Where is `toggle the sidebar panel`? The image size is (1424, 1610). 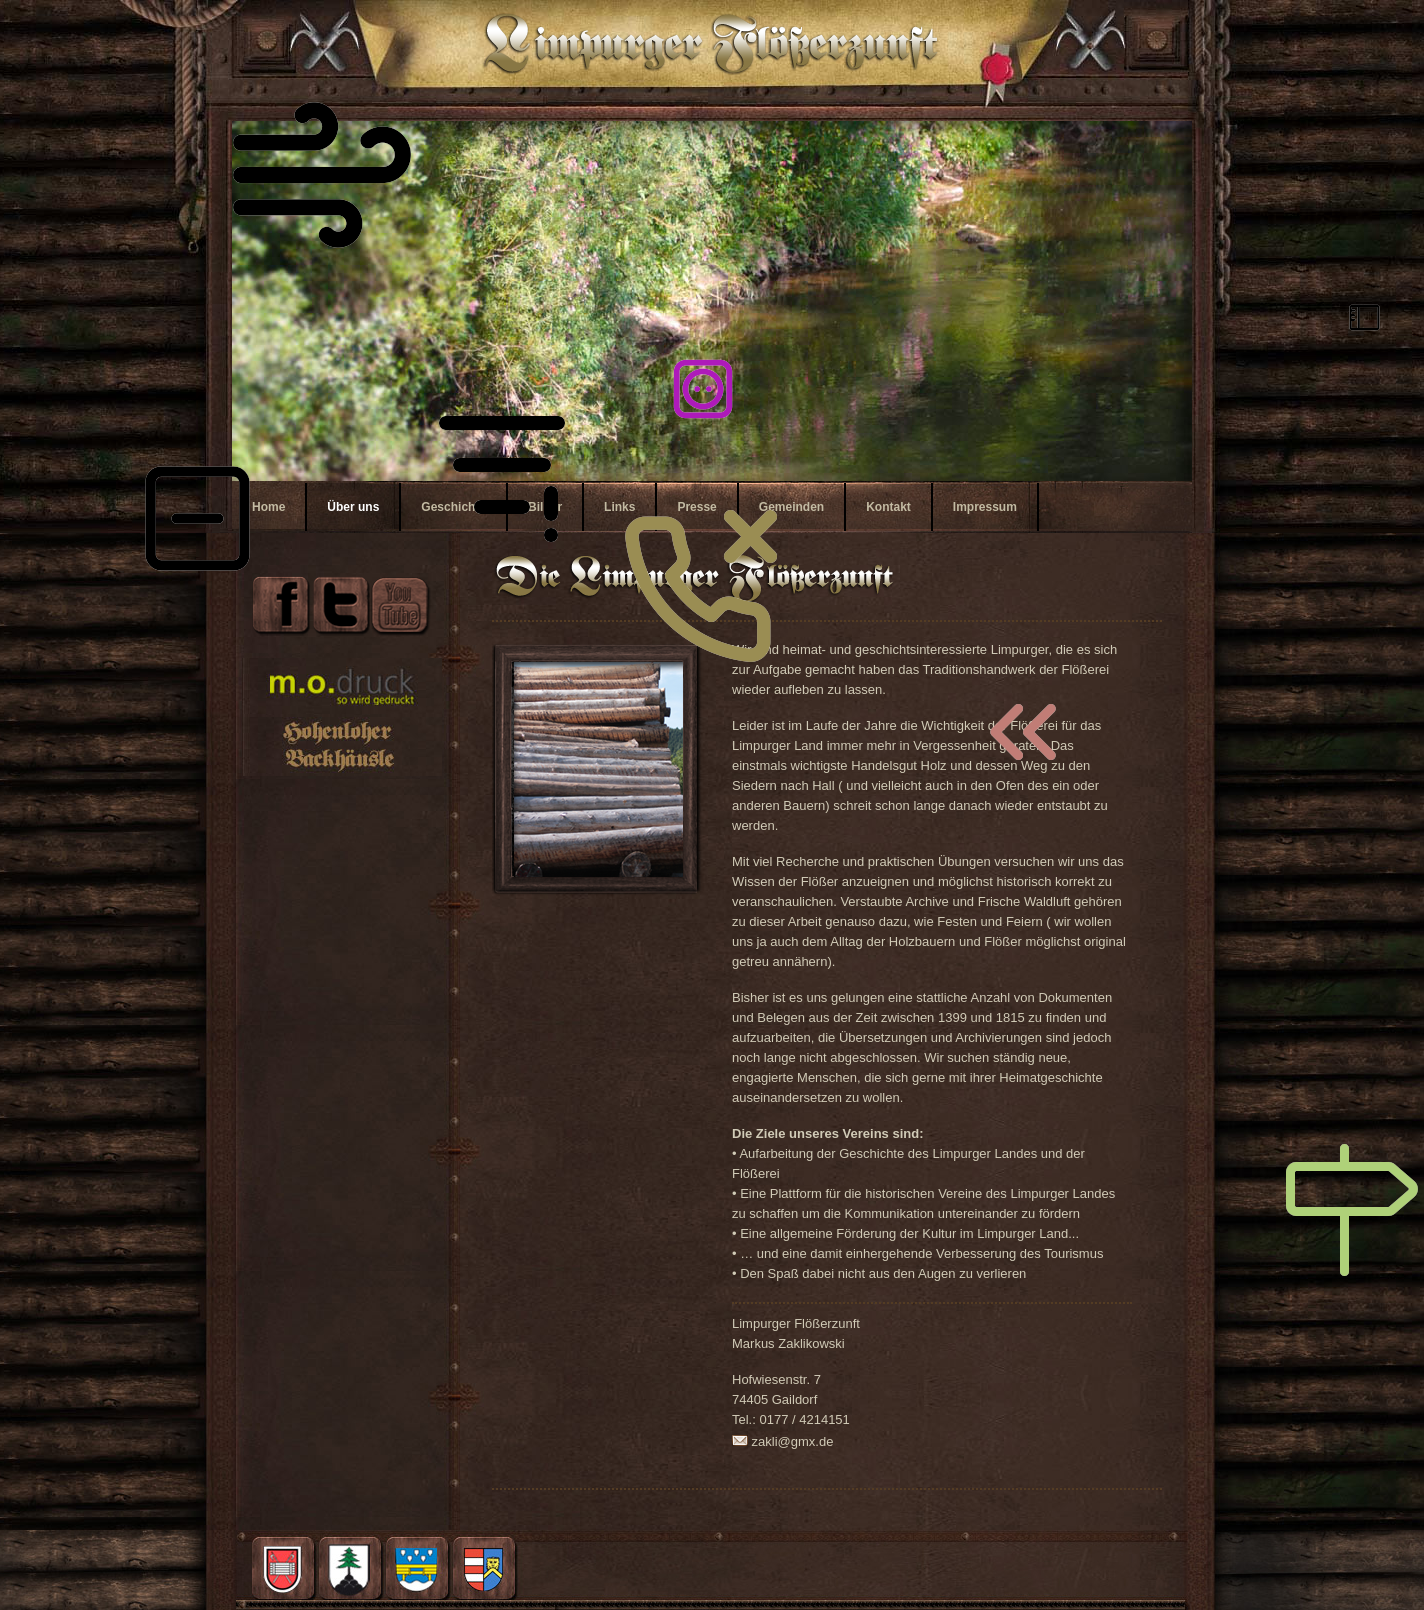 toggle the sidebar panel is located at coordinates (1364, 317).